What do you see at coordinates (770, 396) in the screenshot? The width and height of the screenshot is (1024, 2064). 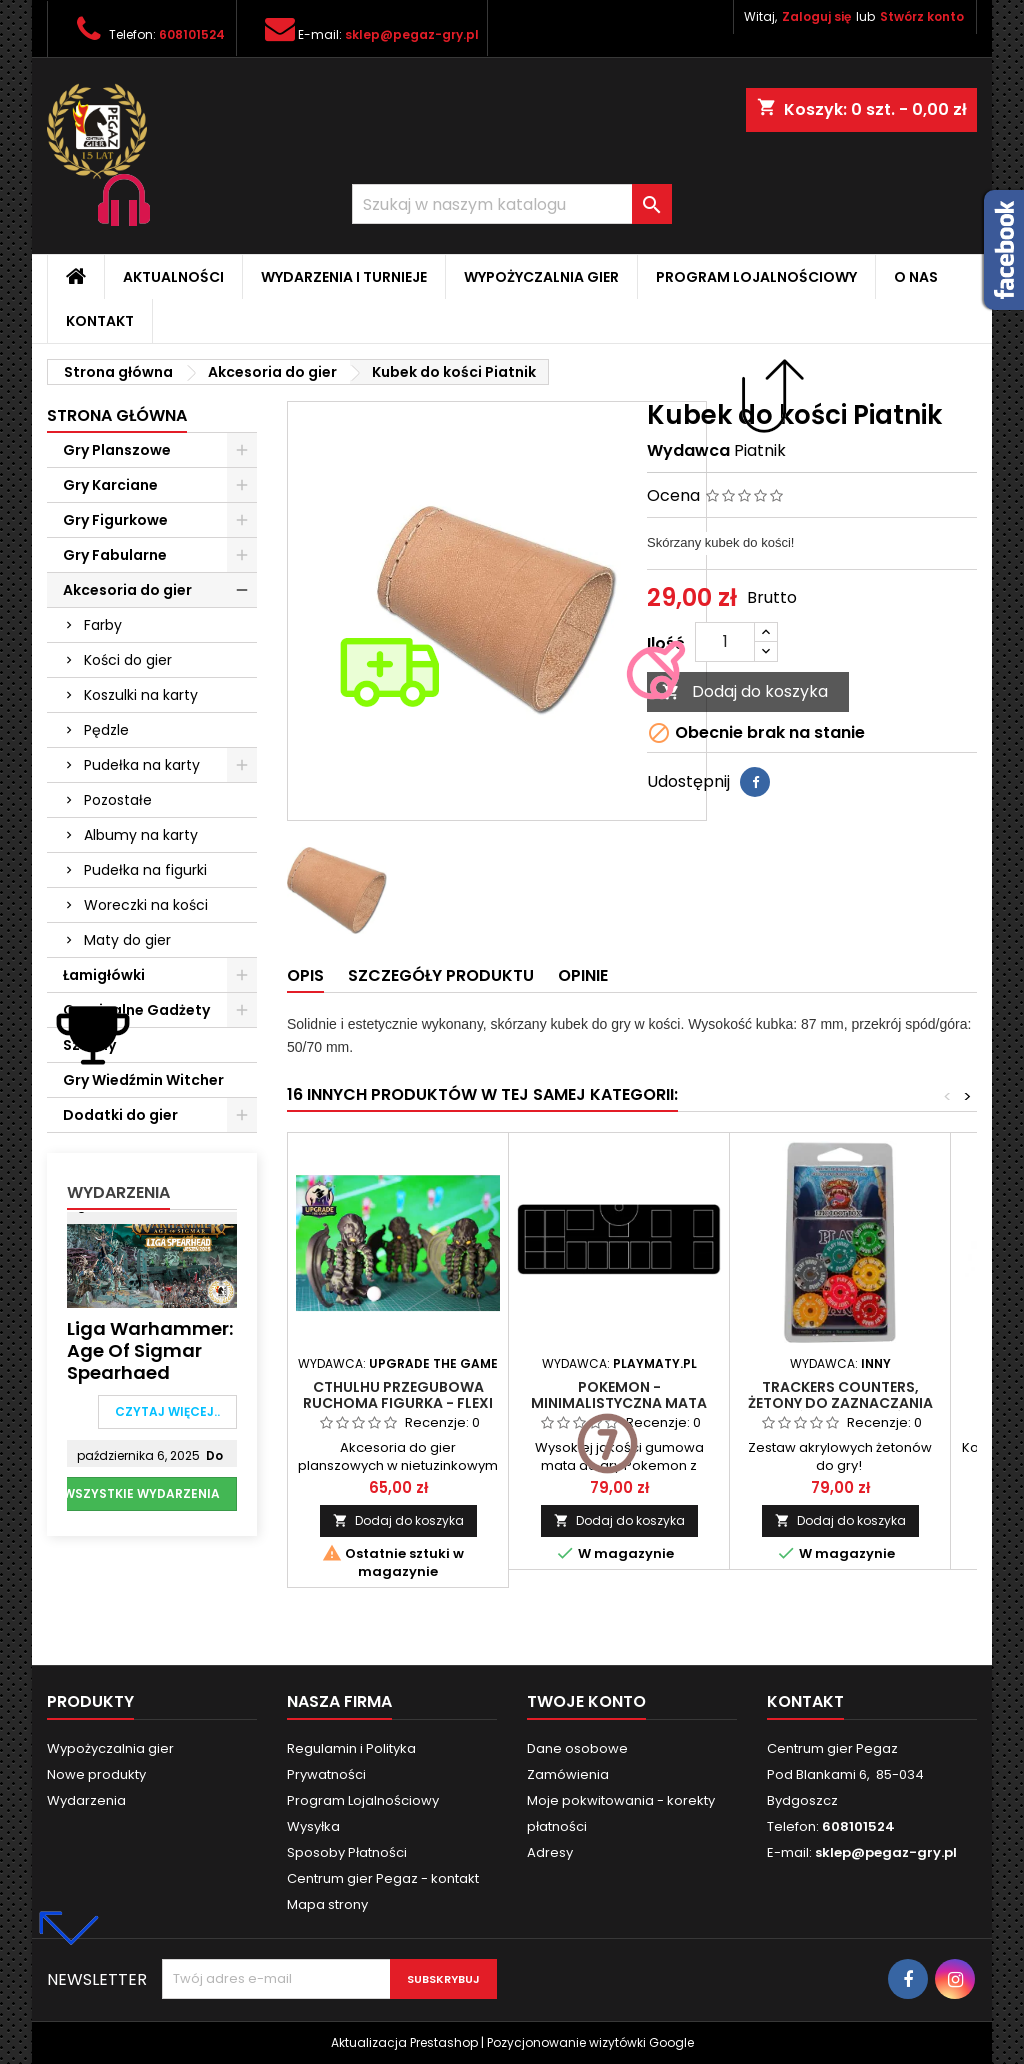 I see `redo or repeat last action` at bounding box center [770, 396].